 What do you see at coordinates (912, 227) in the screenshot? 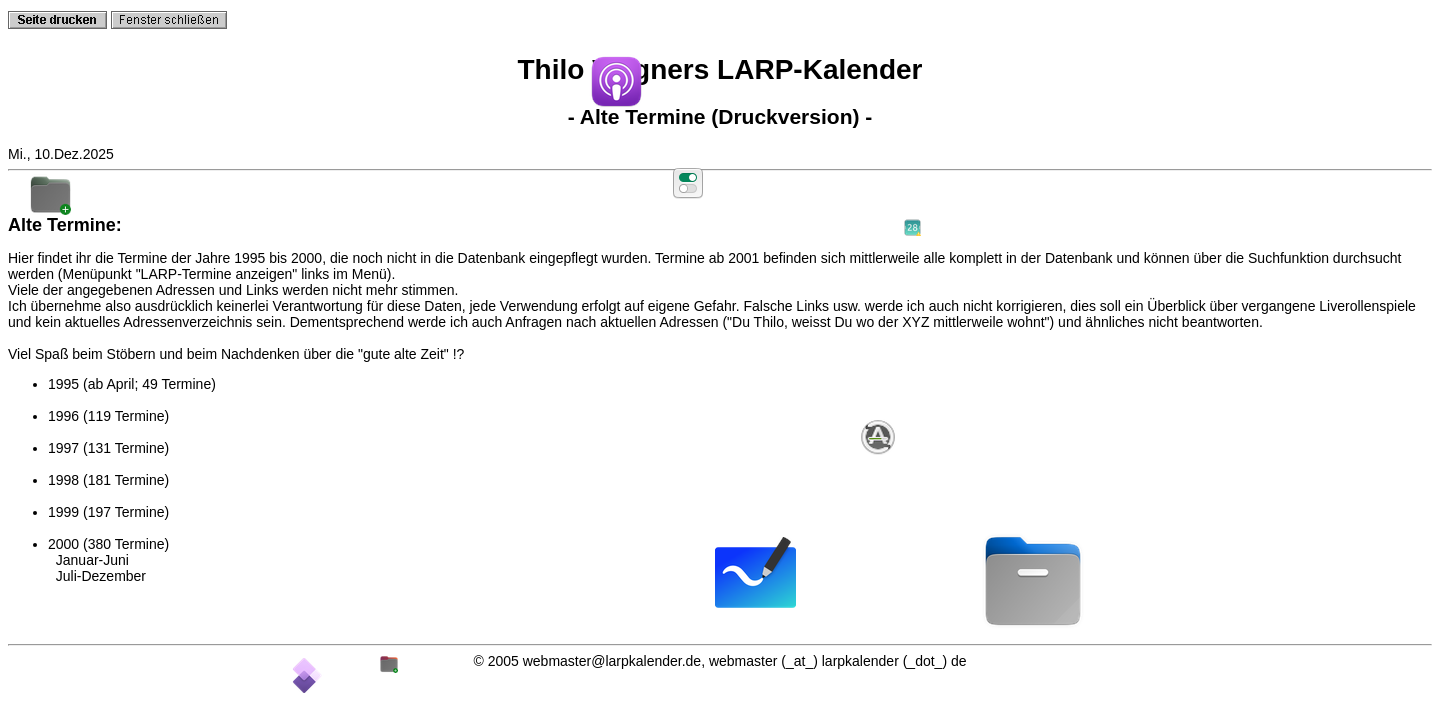
I see `indicates an upcoming appointment or event` at bounding box center [912, 227].